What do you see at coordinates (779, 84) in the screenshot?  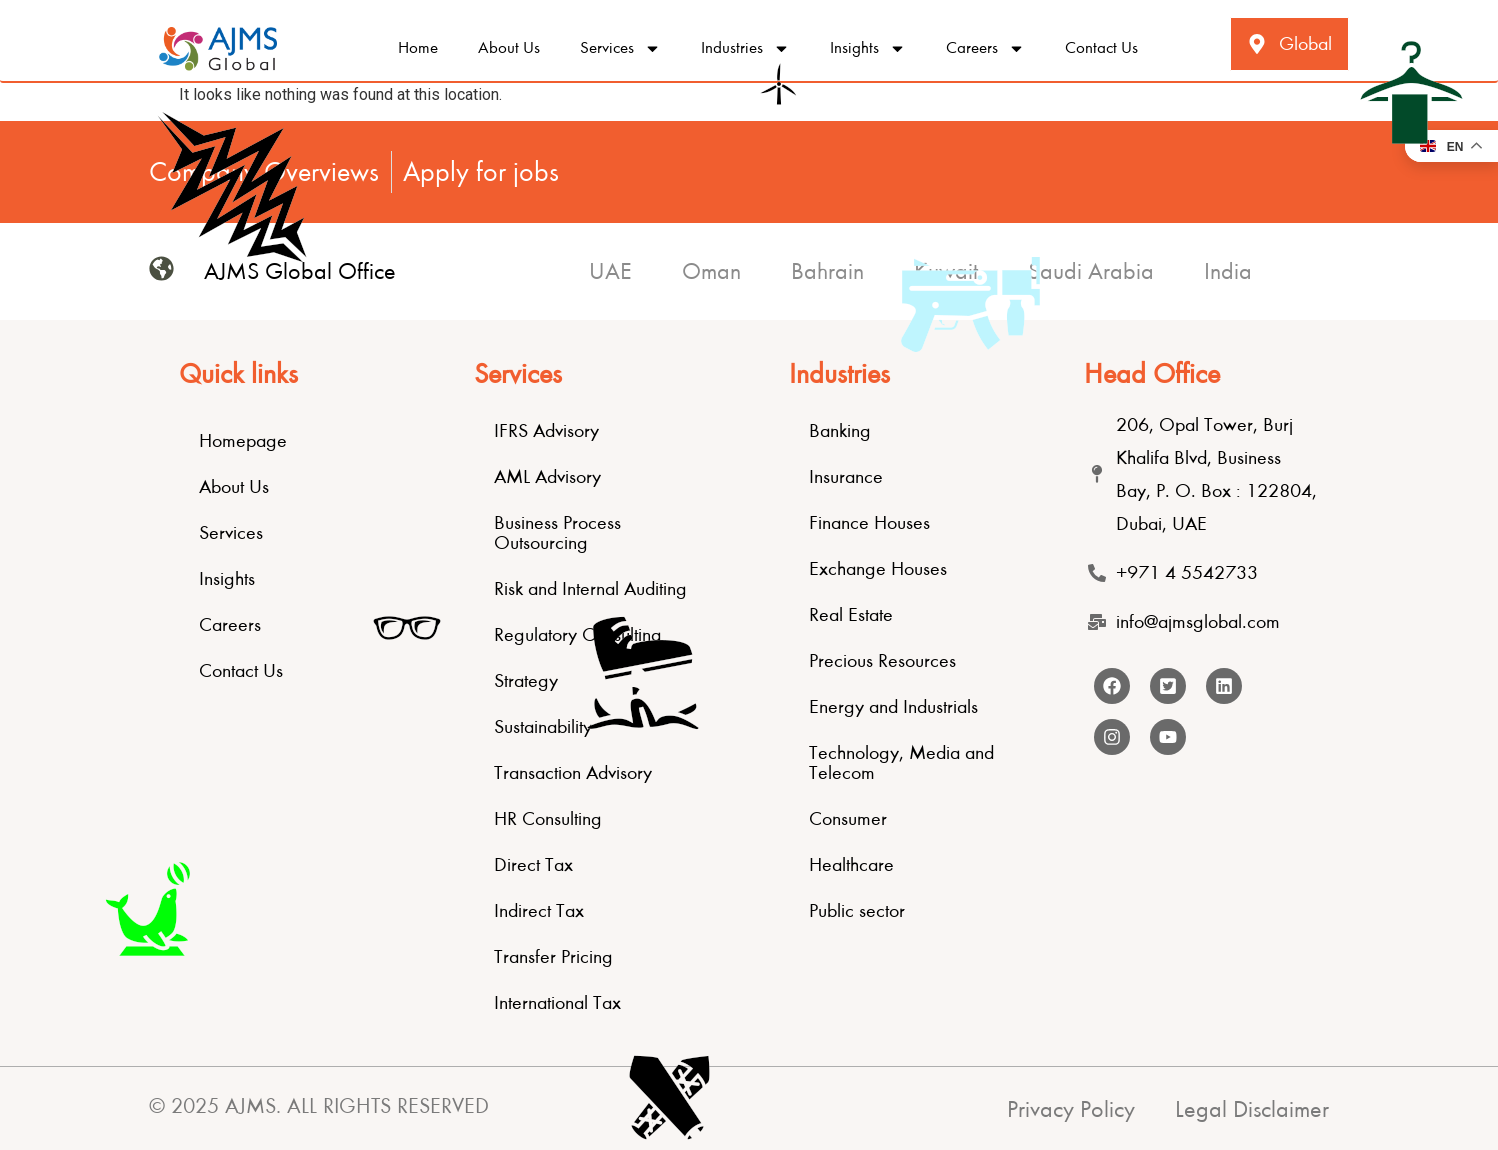 I see `wind turbine or wind energy indicator` at bounding box center [779, 84].